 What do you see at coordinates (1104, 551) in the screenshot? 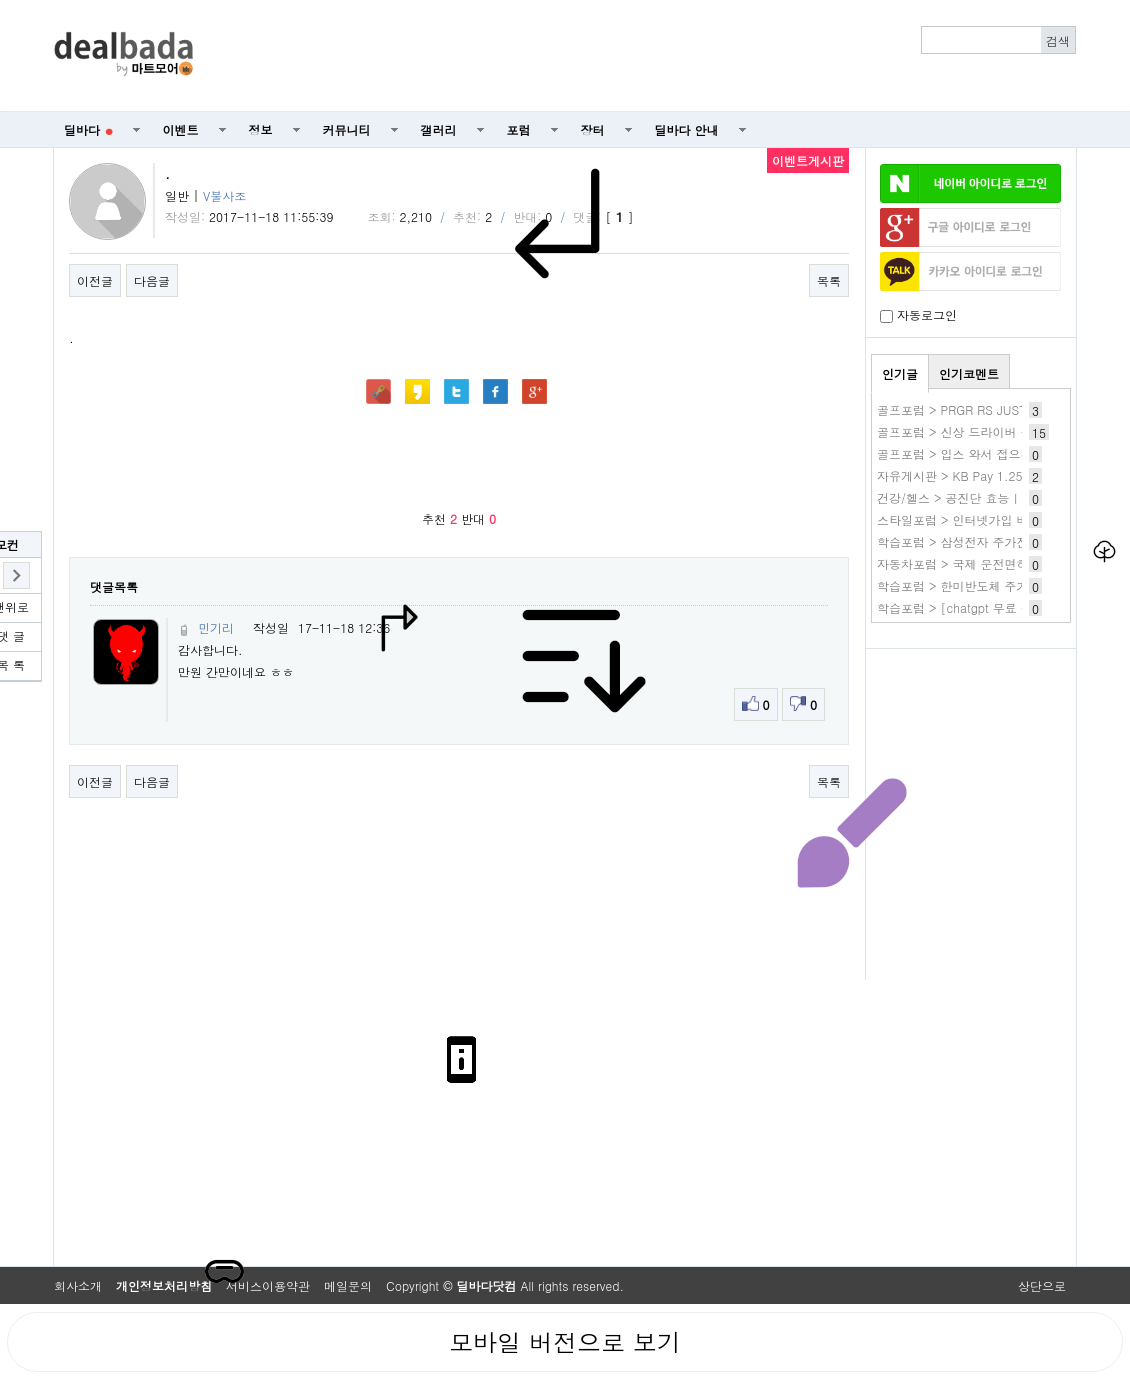
I see `view parks or nature areas nearby` at bounding box center [1104, 551].